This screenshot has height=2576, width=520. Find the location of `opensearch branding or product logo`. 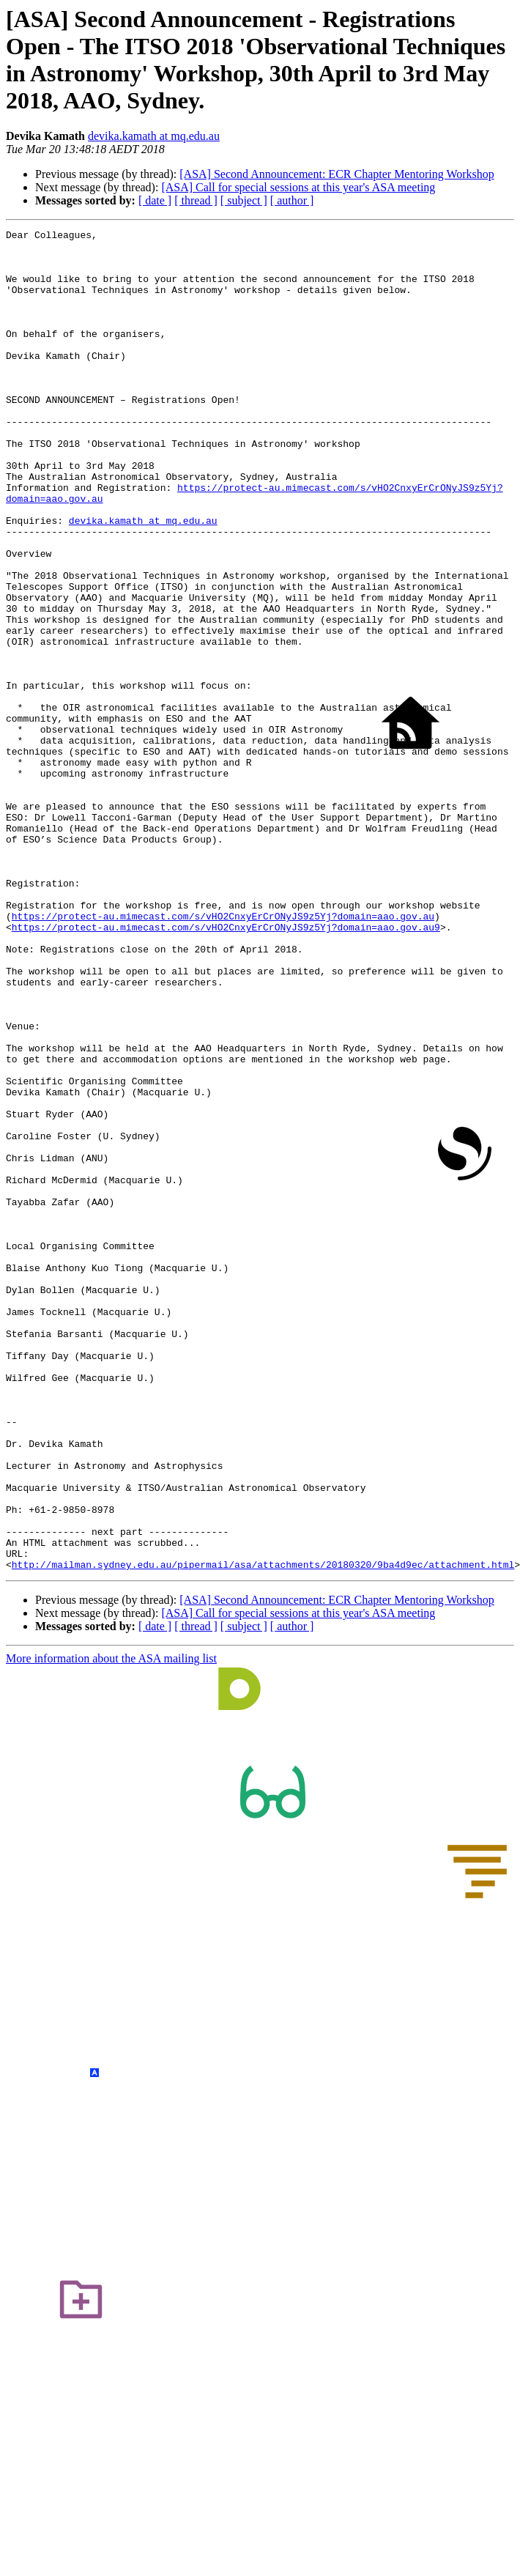

opensearch branding or product logo is located at coordinates (464, 1153).